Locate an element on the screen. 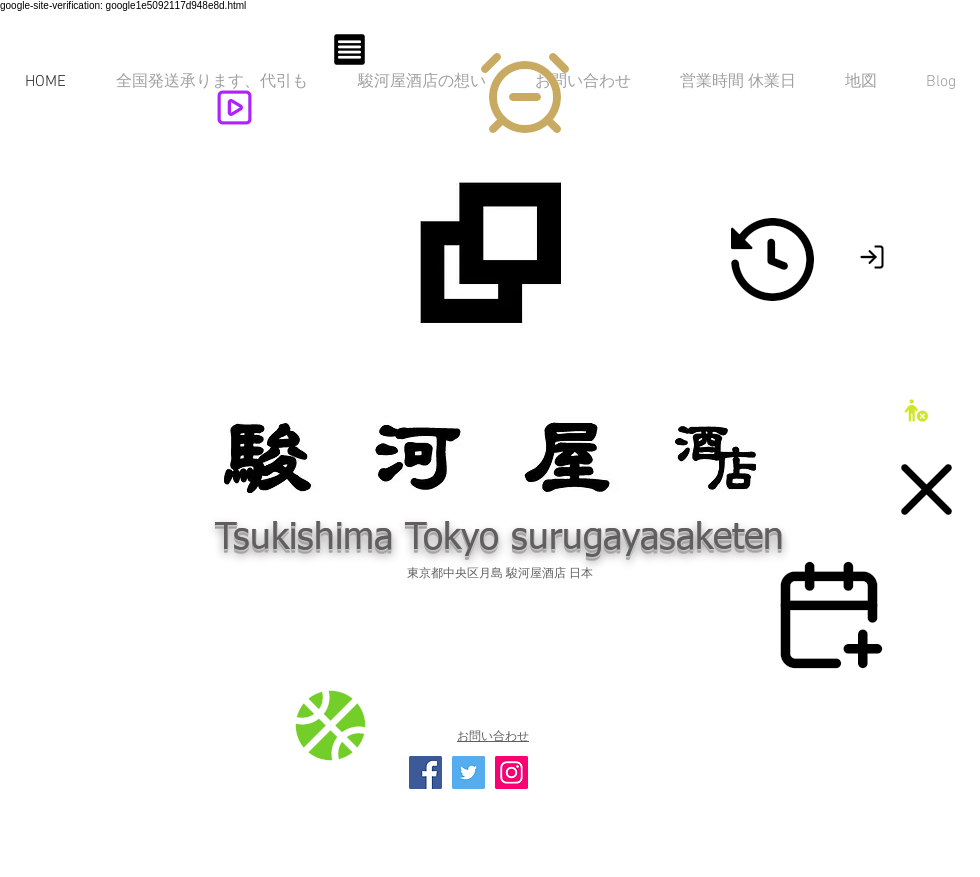  play video or media content is located at coordinates (234, 107).